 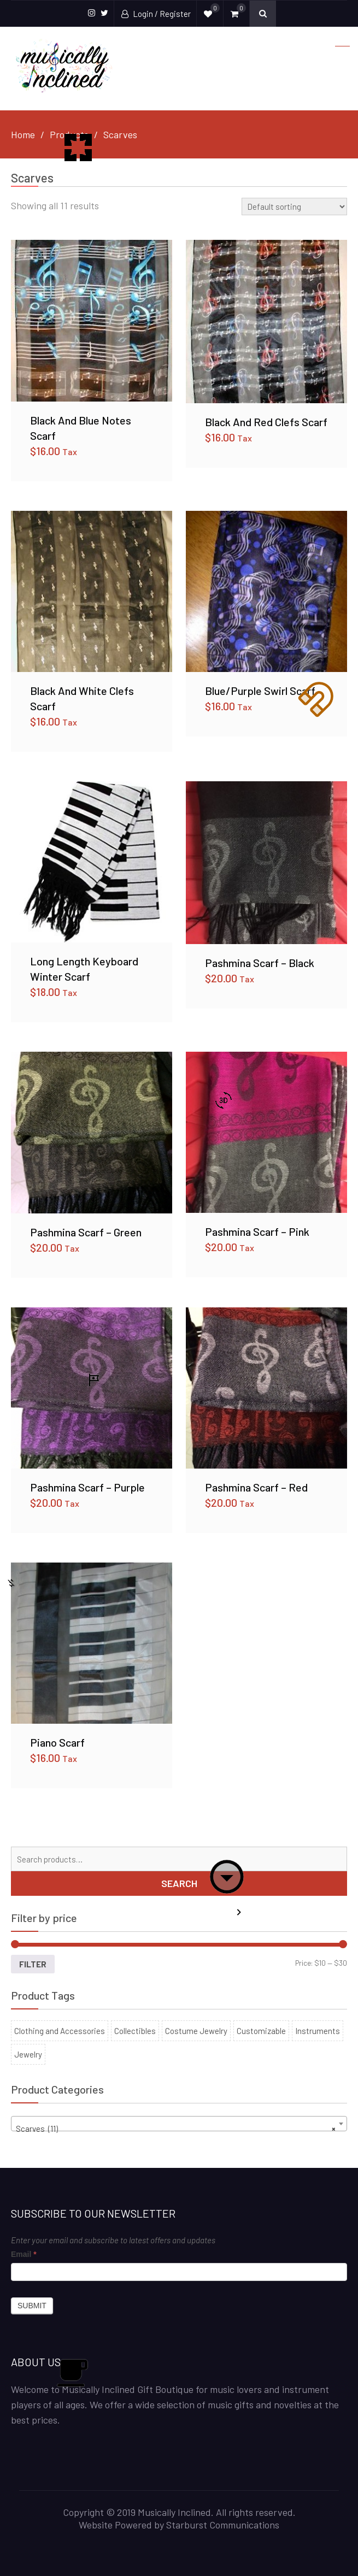 I want to click on rotate object to view in 3d, so click(x=224, y=1100).